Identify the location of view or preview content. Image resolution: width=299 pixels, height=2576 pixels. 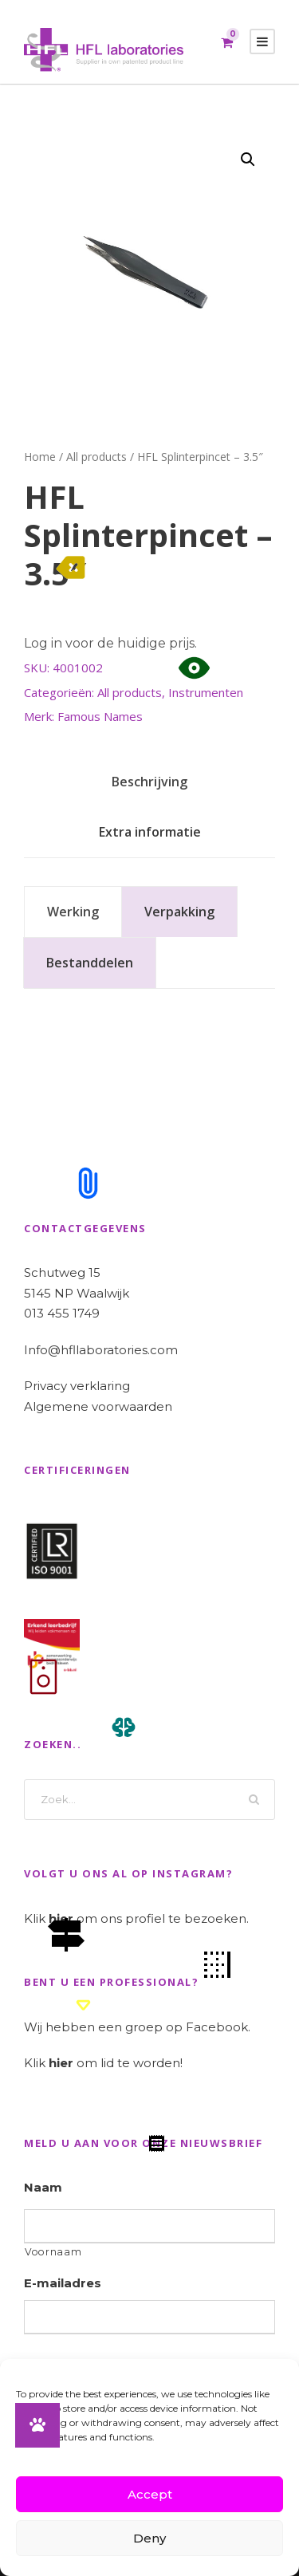
(194, 668).